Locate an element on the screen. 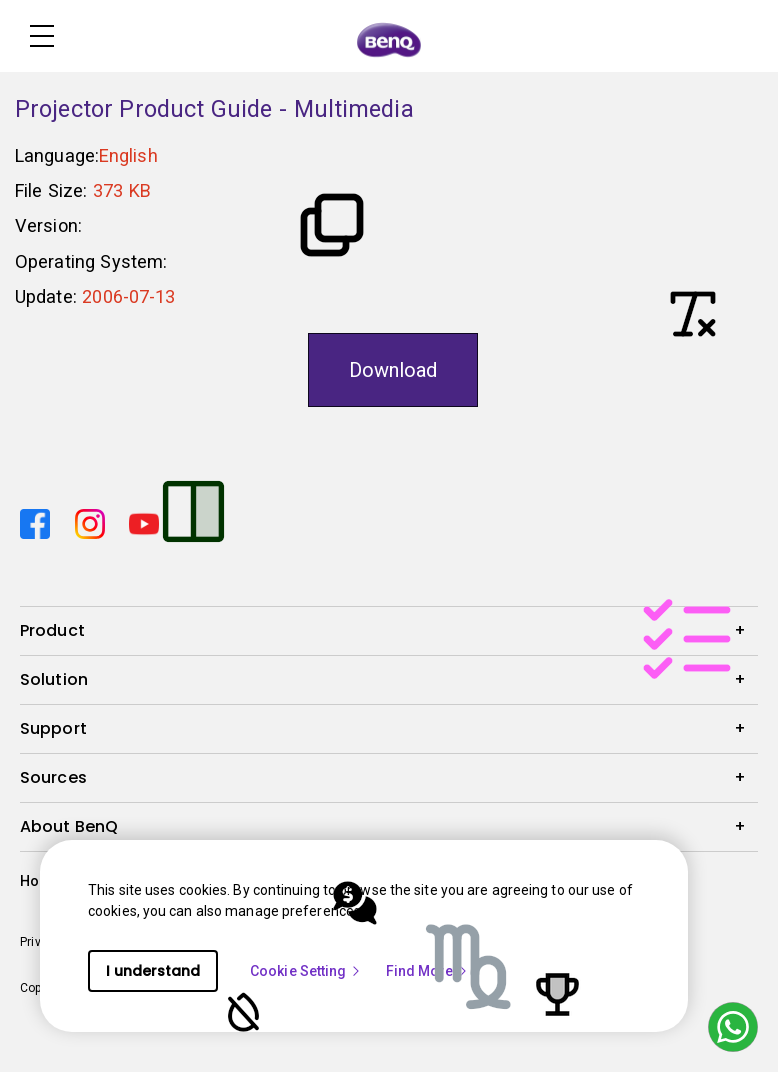 The height and width of the screenshot is (1072, 778). view completed tasks or checklist is located at coordinates (687, 639).